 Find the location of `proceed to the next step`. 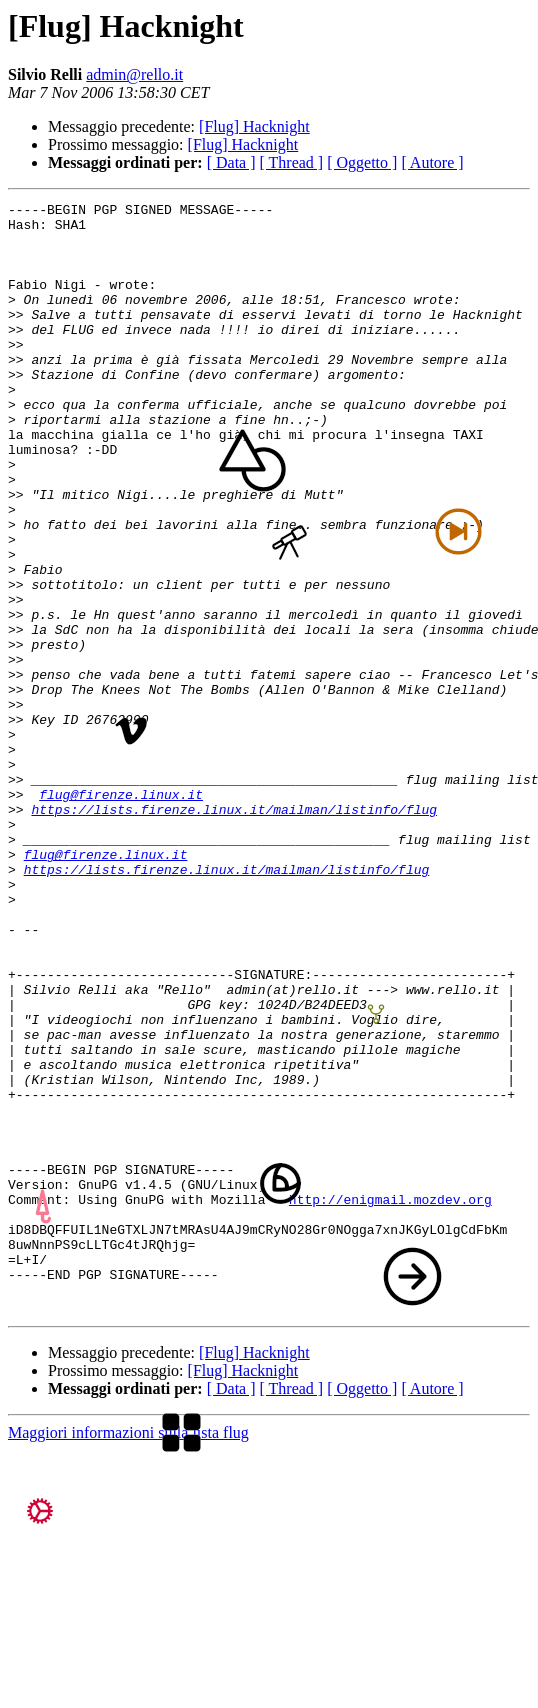

proceed to the next step is located at coordinates (412, 1276).